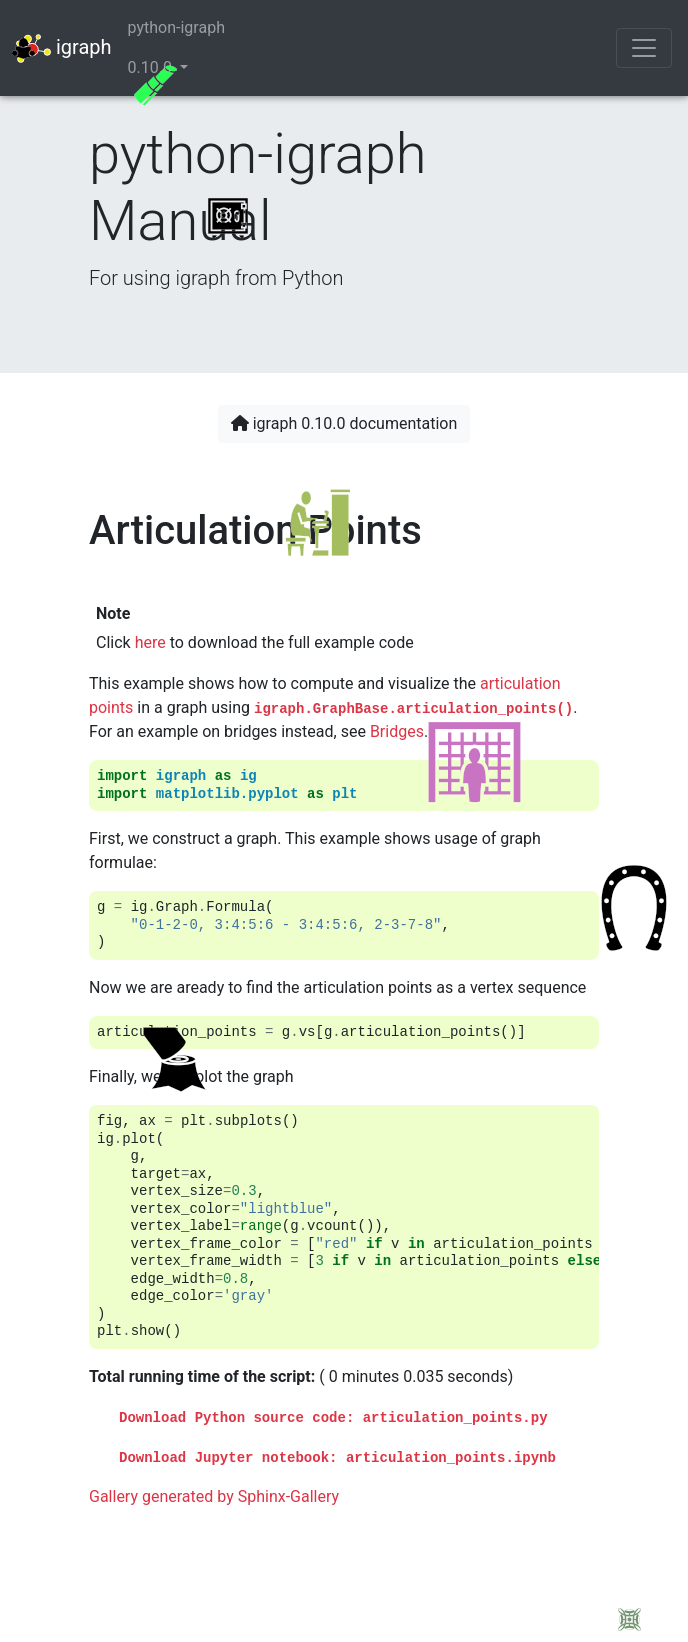 The height and width of the screenshot is (1642, 688). I want to click on select goalkeeper position in team lineup, so click(474, 756).